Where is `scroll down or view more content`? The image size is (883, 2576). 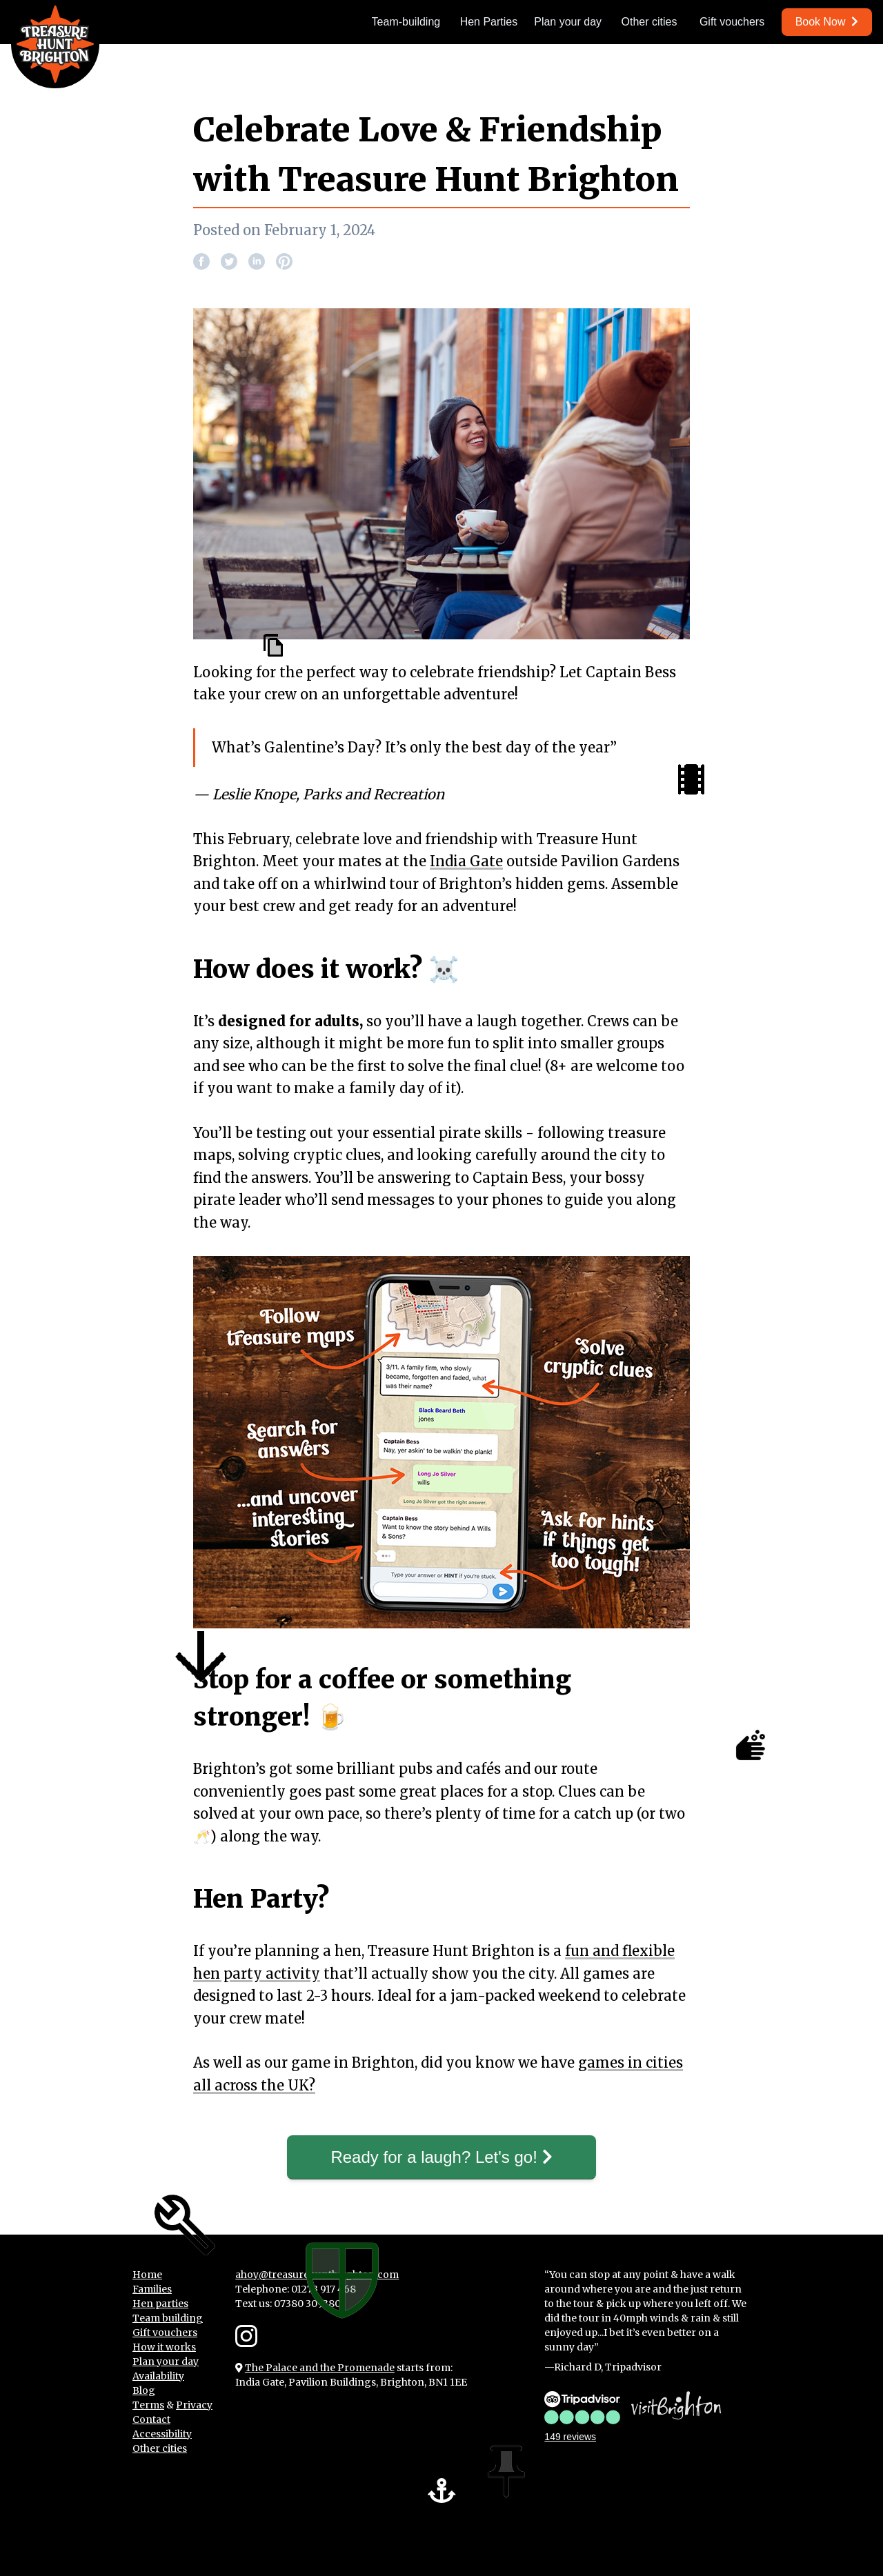 scroll down or view more content is located at coordinates (201, 1657).